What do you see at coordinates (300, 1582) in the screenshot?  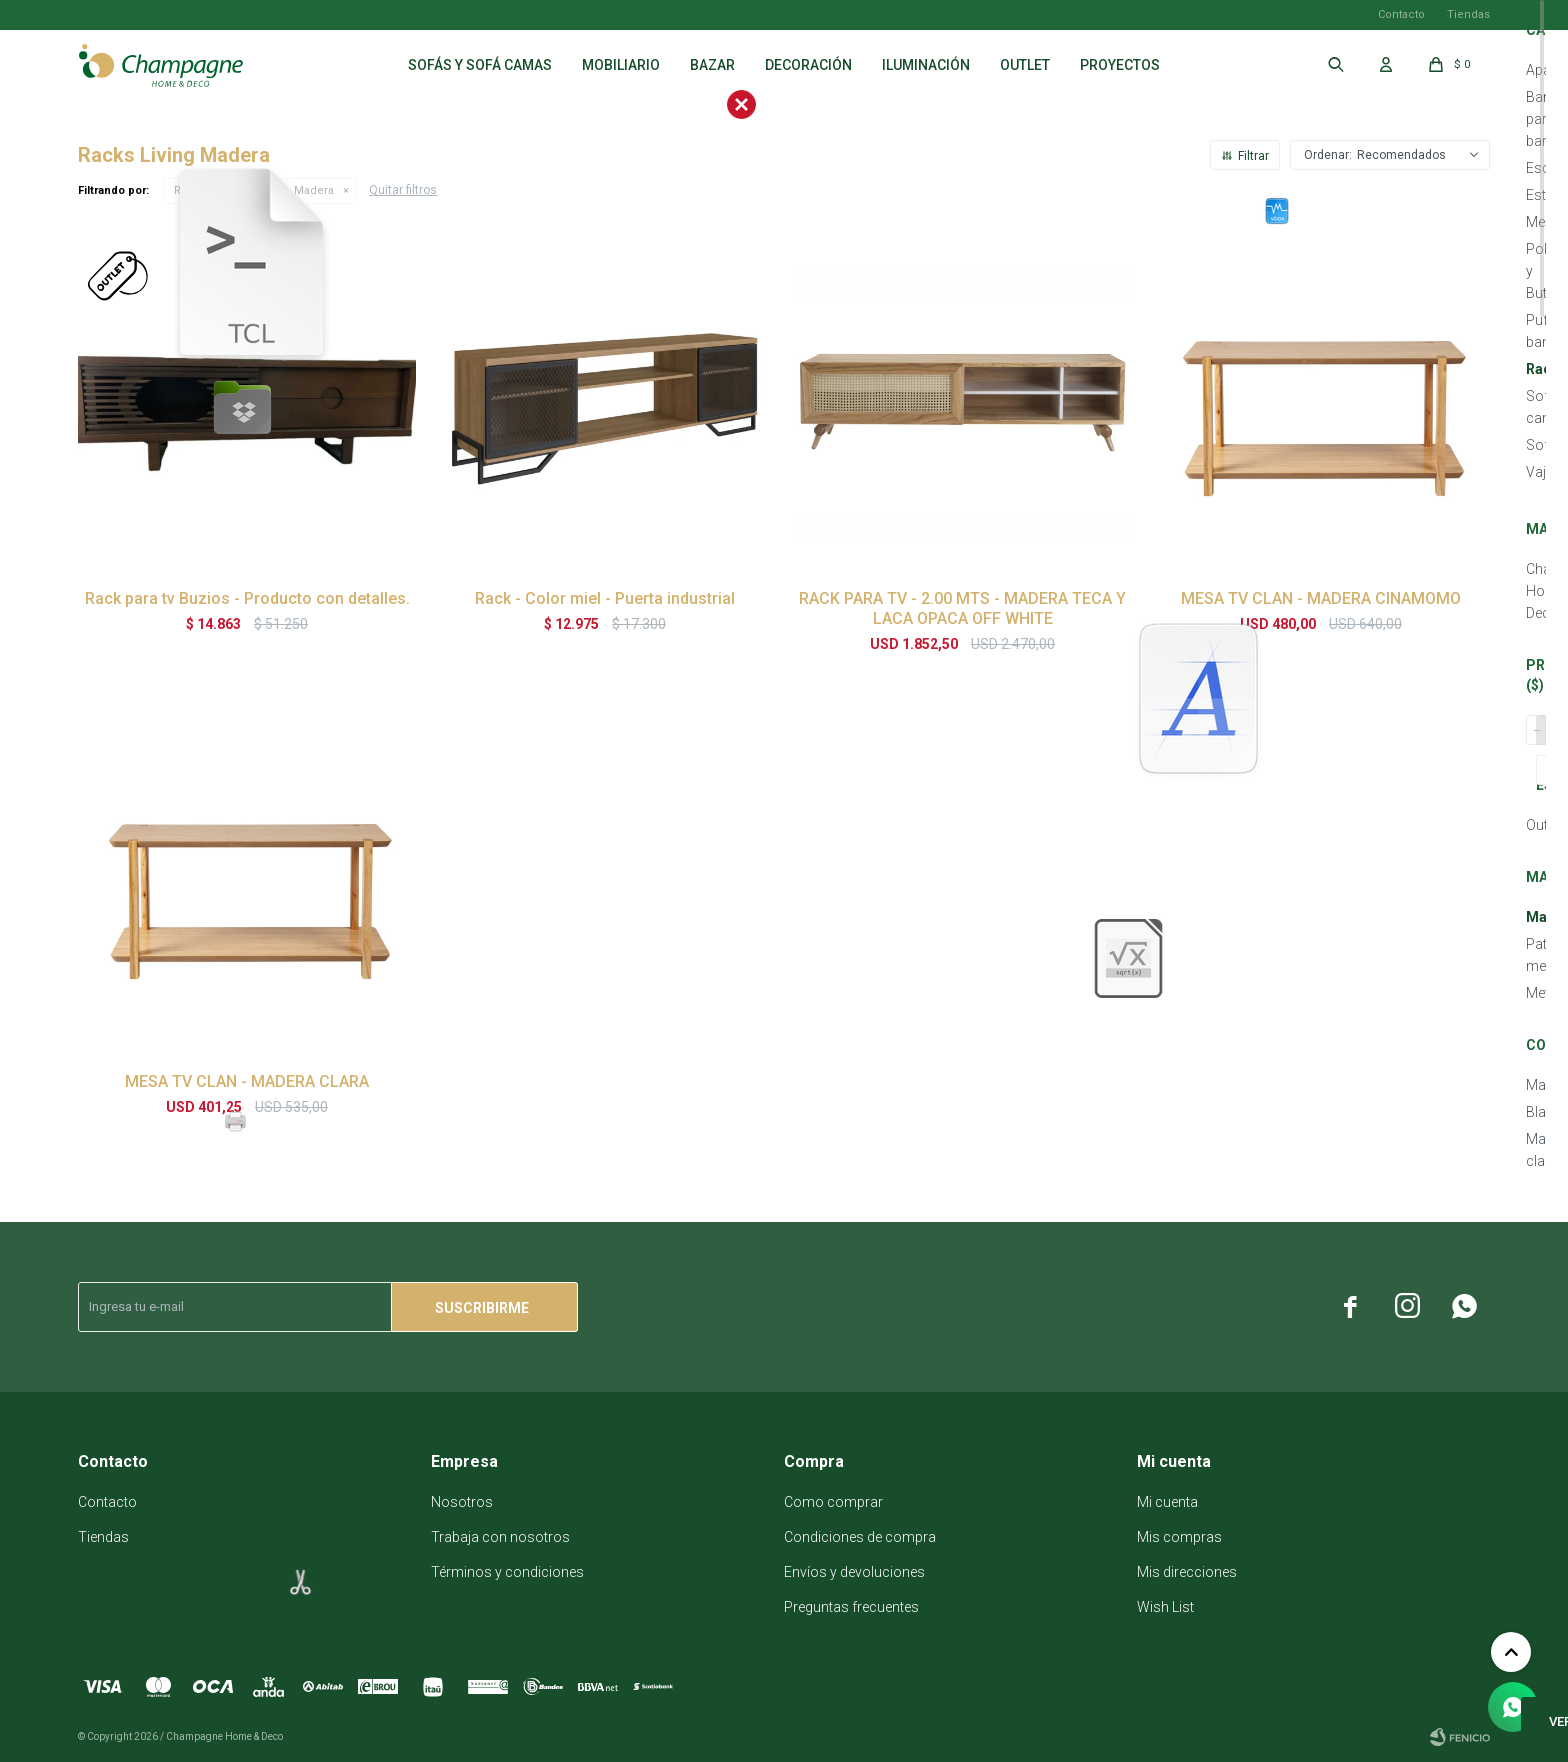 I see `cut selected content to clipboard` at bounding box center [300, 1582].